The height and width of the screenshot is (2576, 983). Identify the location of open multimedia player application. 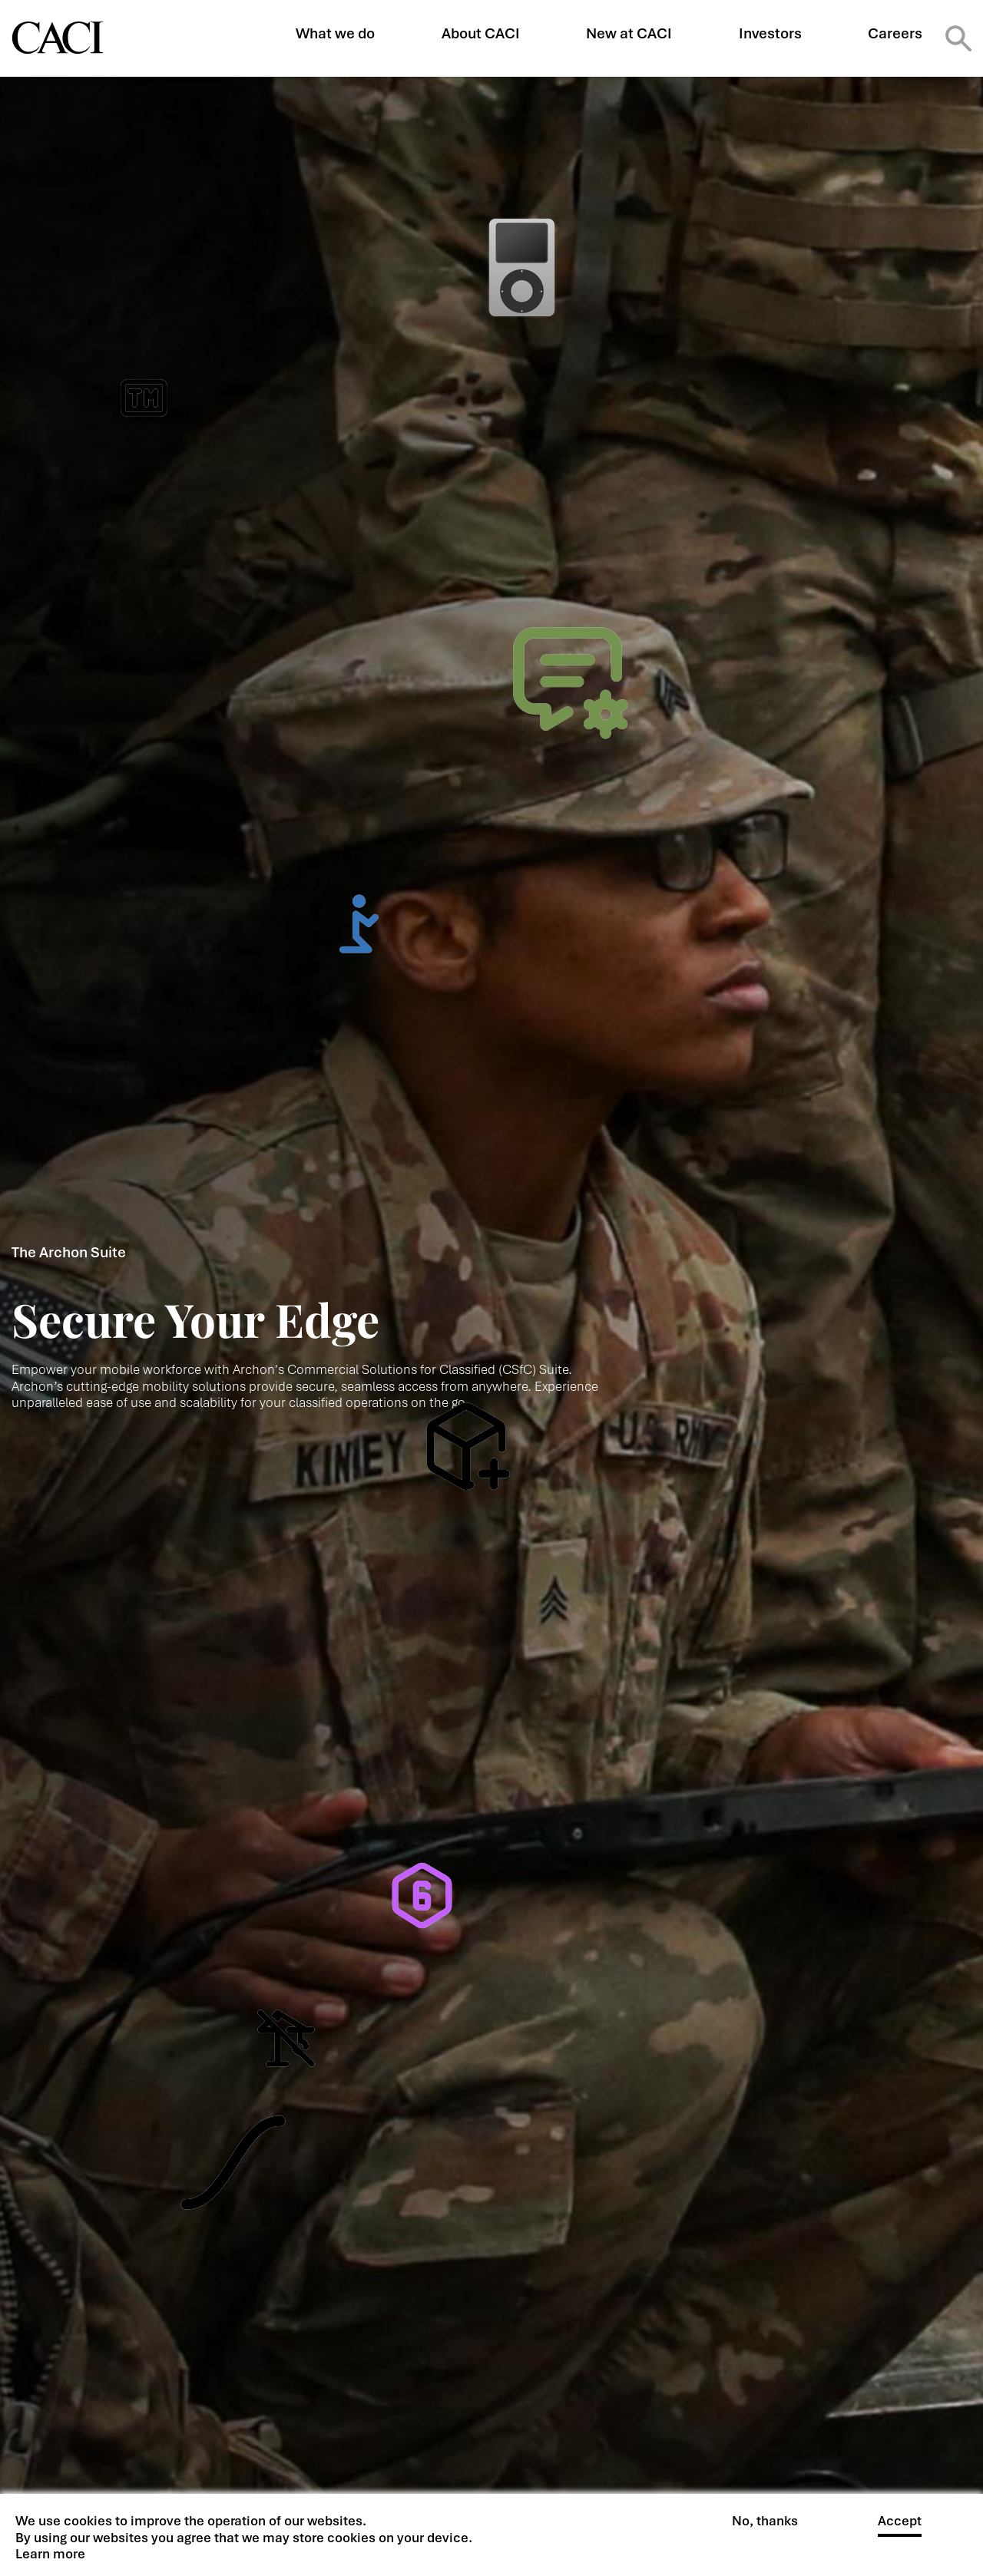
(521, 267).